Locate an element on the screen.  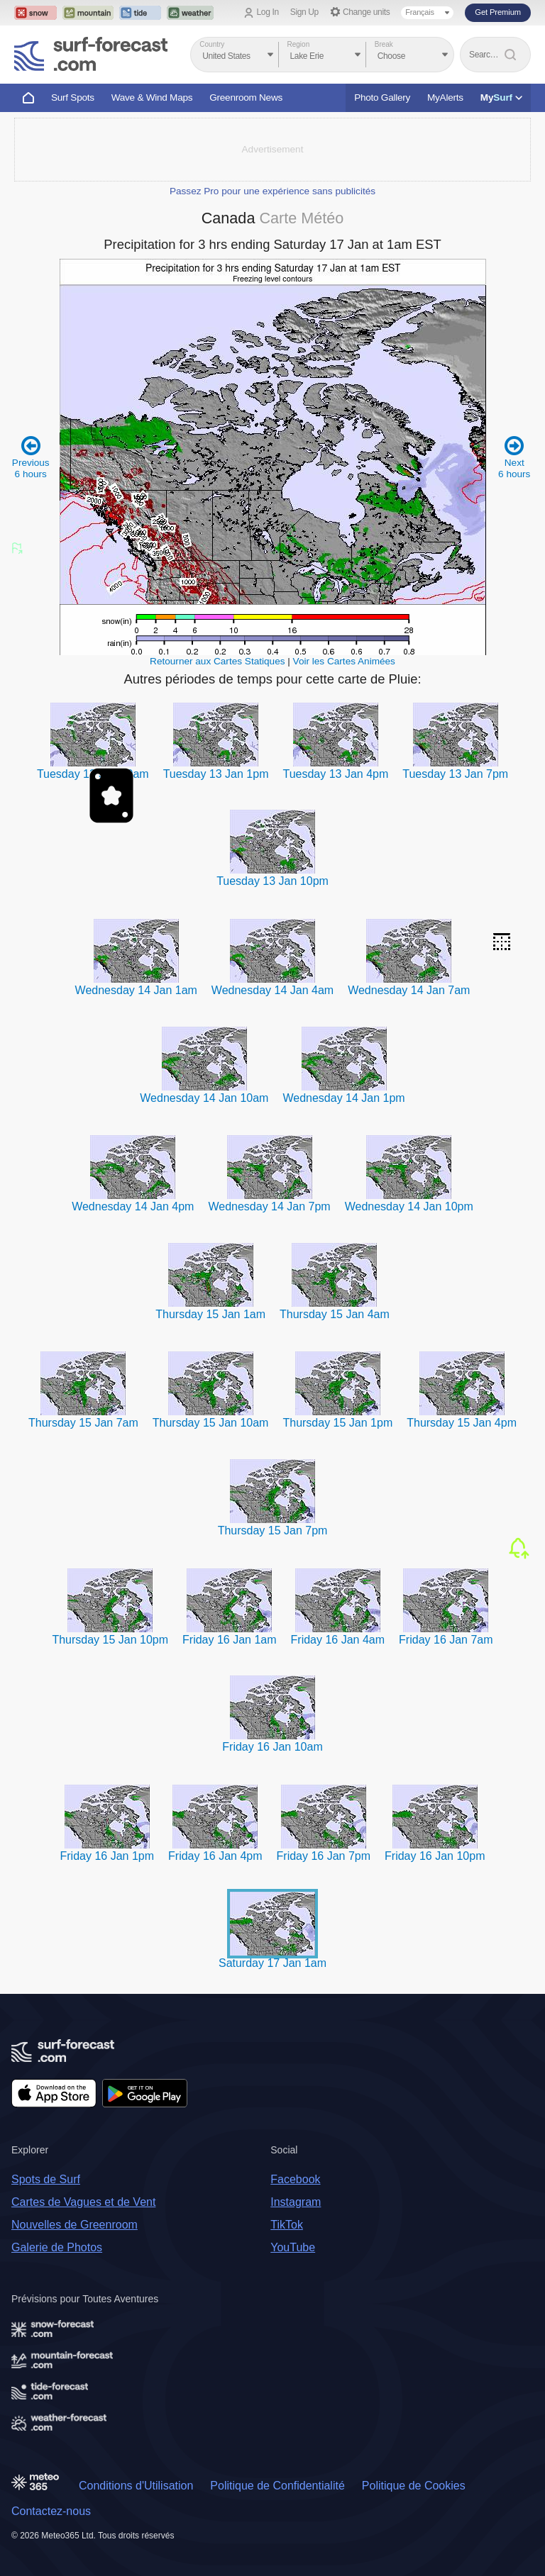
upload or export notification settings is located at coordinates (518, 1548).